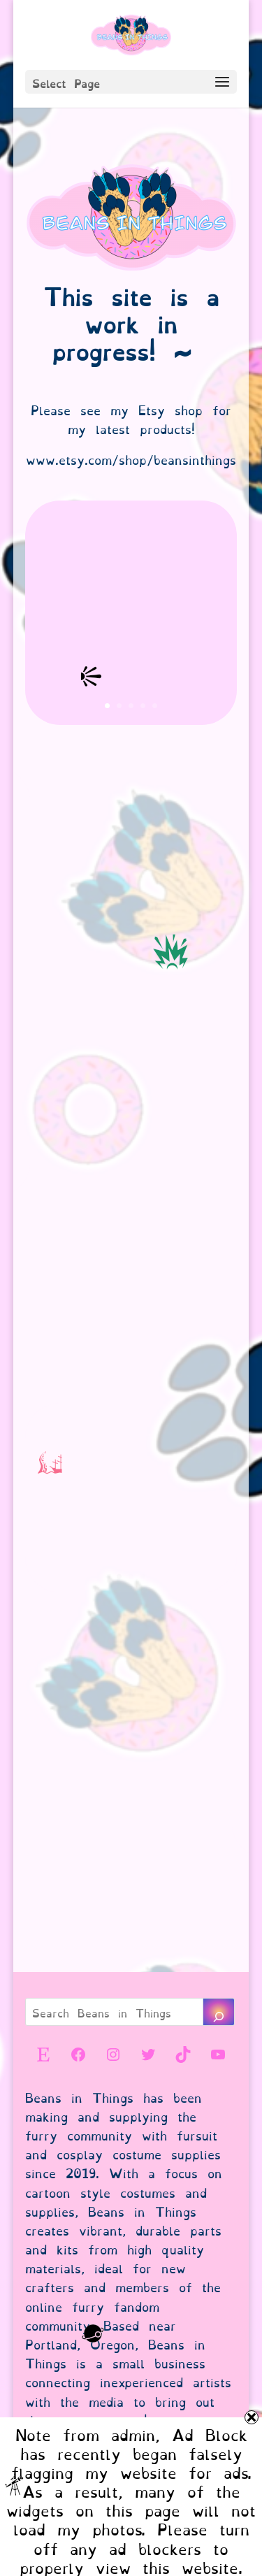 This screenshot has width=262, height=2576. What do you see at coordinates (13, 2485) in the screenshot?
I see `explore or discover new content` at bounding box center [13, 2485].